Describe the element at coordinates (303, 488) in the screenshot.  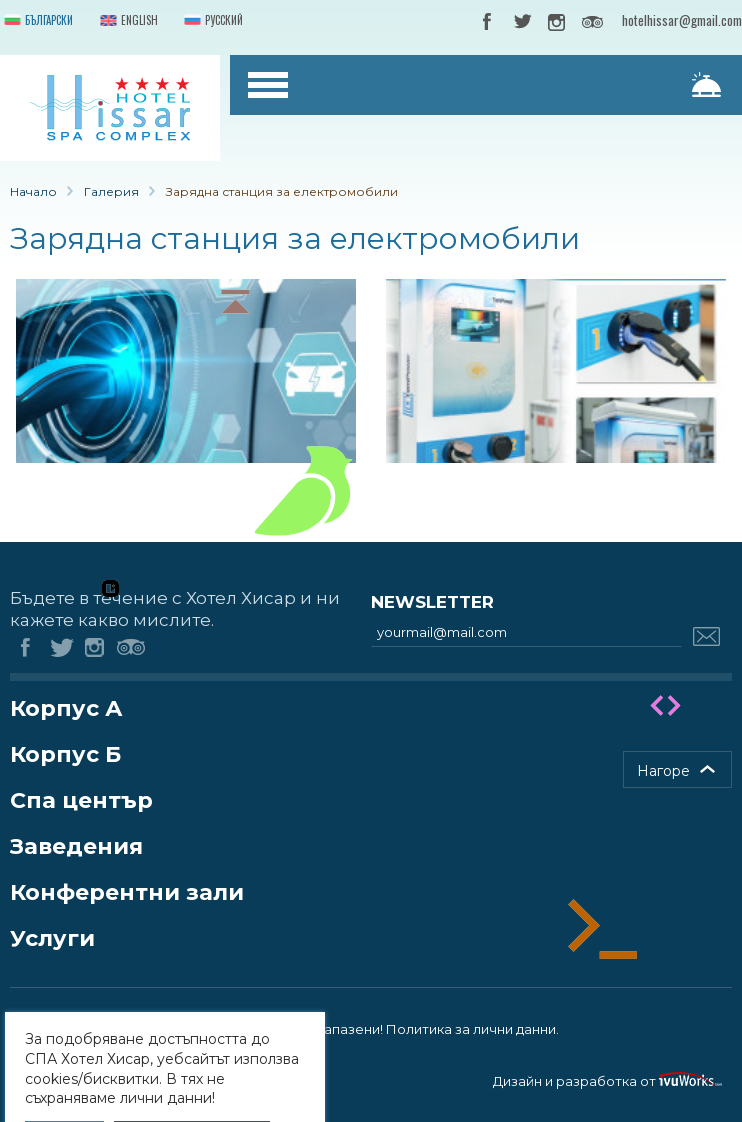
I see `open yuque documentation platform` at that location.